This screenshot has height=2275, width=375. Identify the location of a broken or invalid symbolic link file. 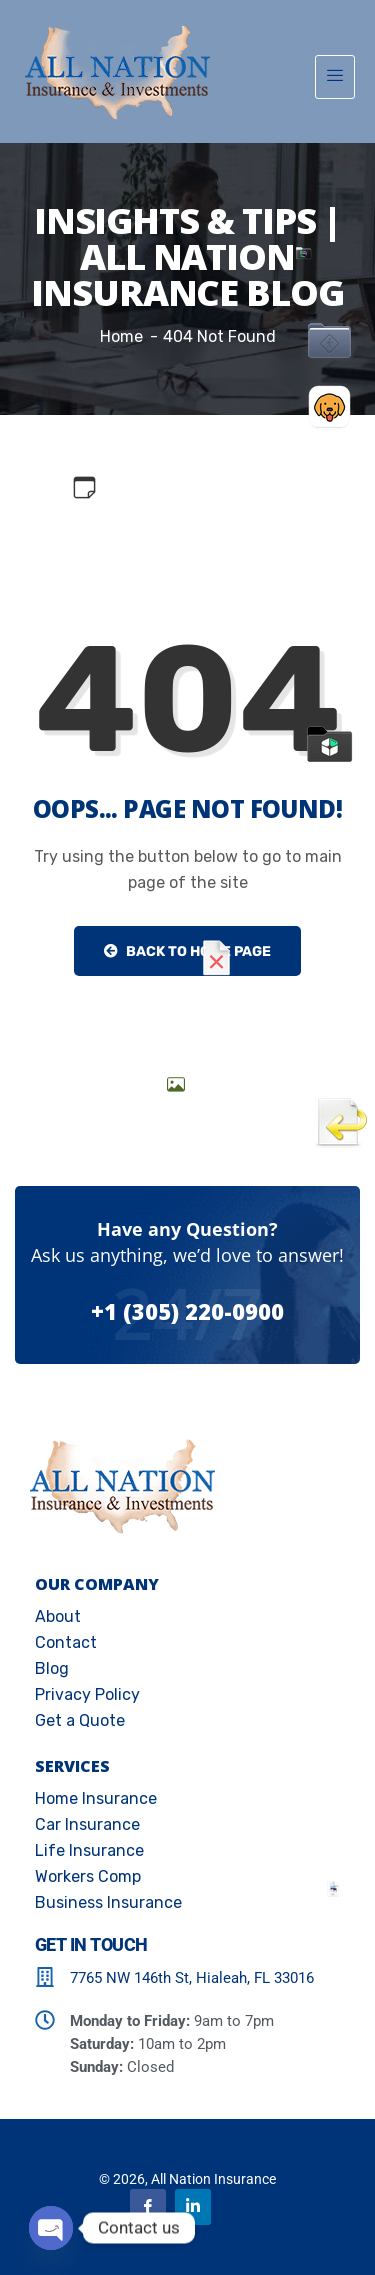
(216, 958).